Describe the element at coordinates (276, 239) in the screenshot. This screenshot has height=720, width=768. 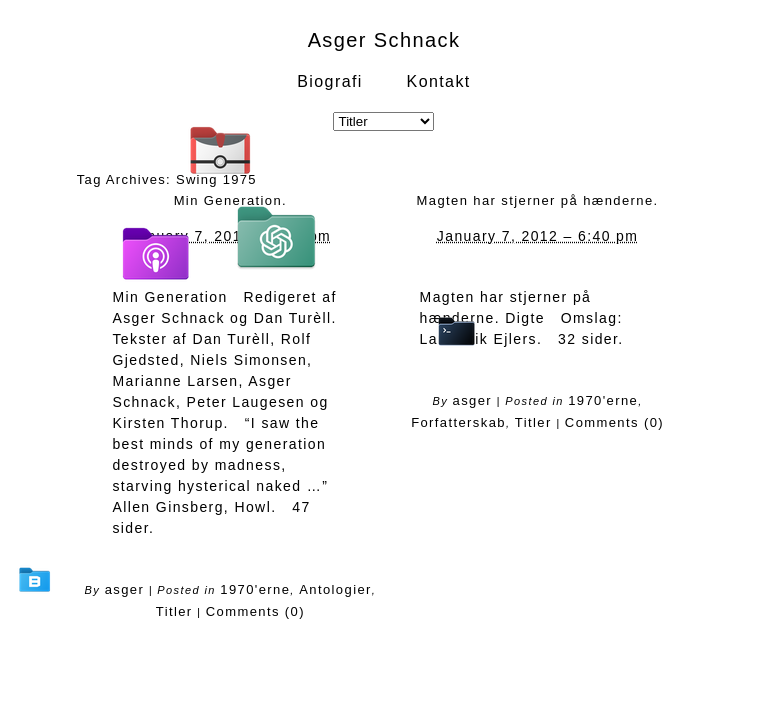
I see `open folder containing ChatGPT-related files` at that location.